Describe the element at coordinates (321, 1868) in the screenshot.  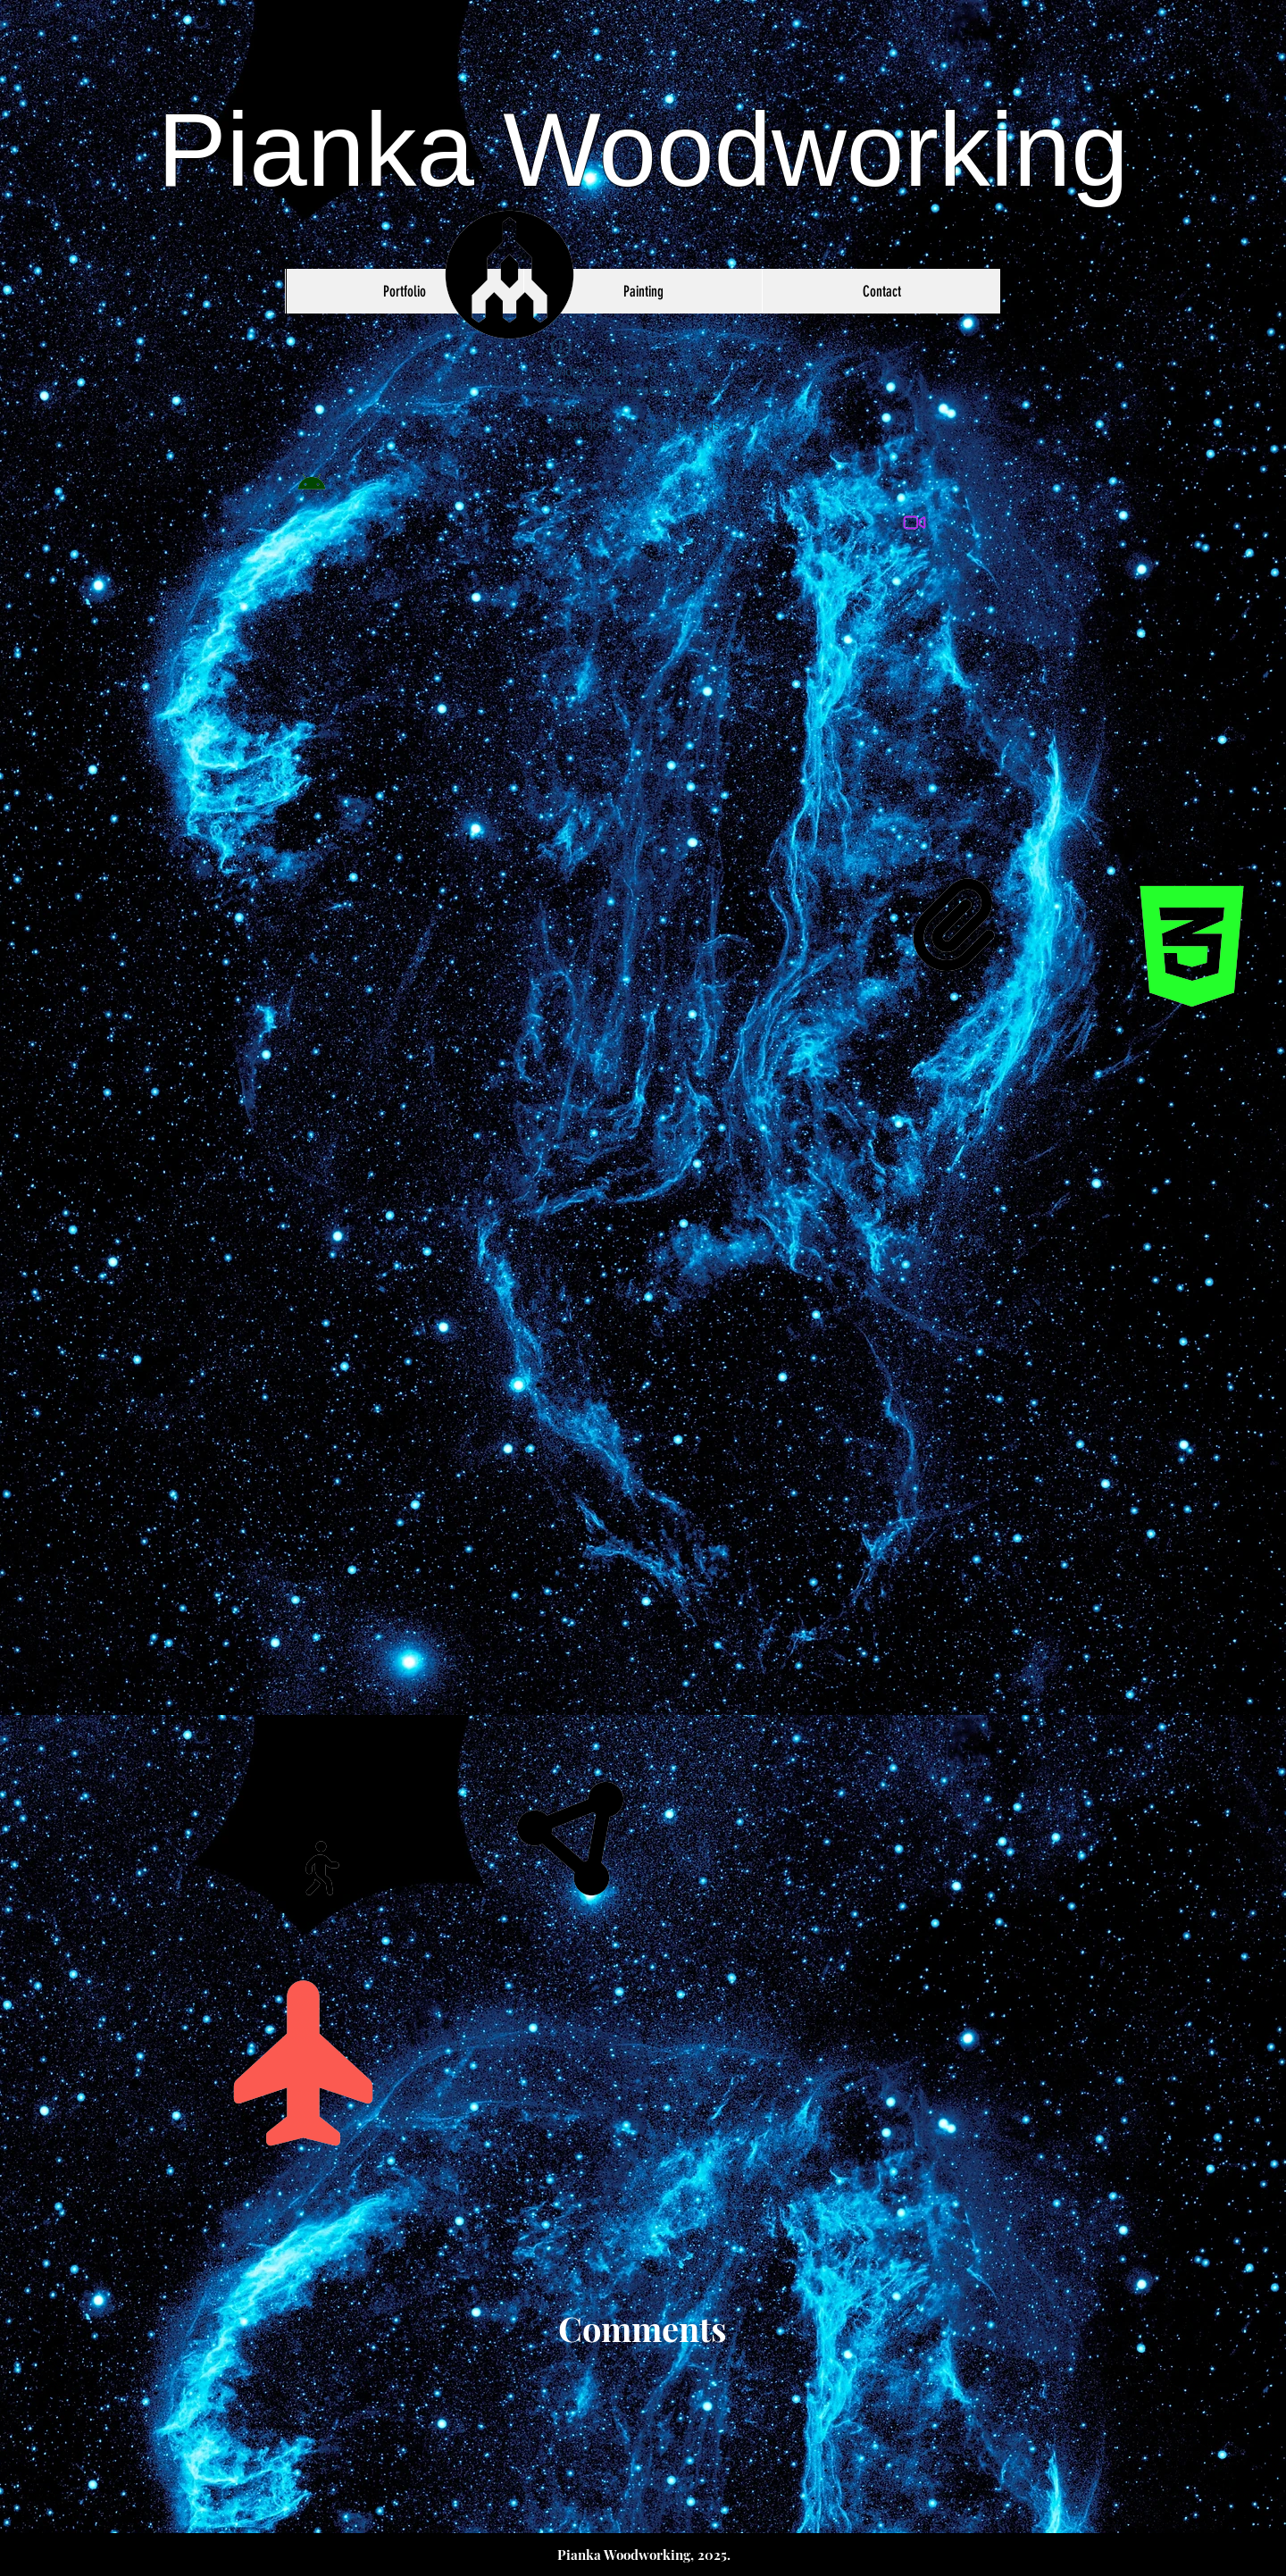
I see `get walking directions` at that location.